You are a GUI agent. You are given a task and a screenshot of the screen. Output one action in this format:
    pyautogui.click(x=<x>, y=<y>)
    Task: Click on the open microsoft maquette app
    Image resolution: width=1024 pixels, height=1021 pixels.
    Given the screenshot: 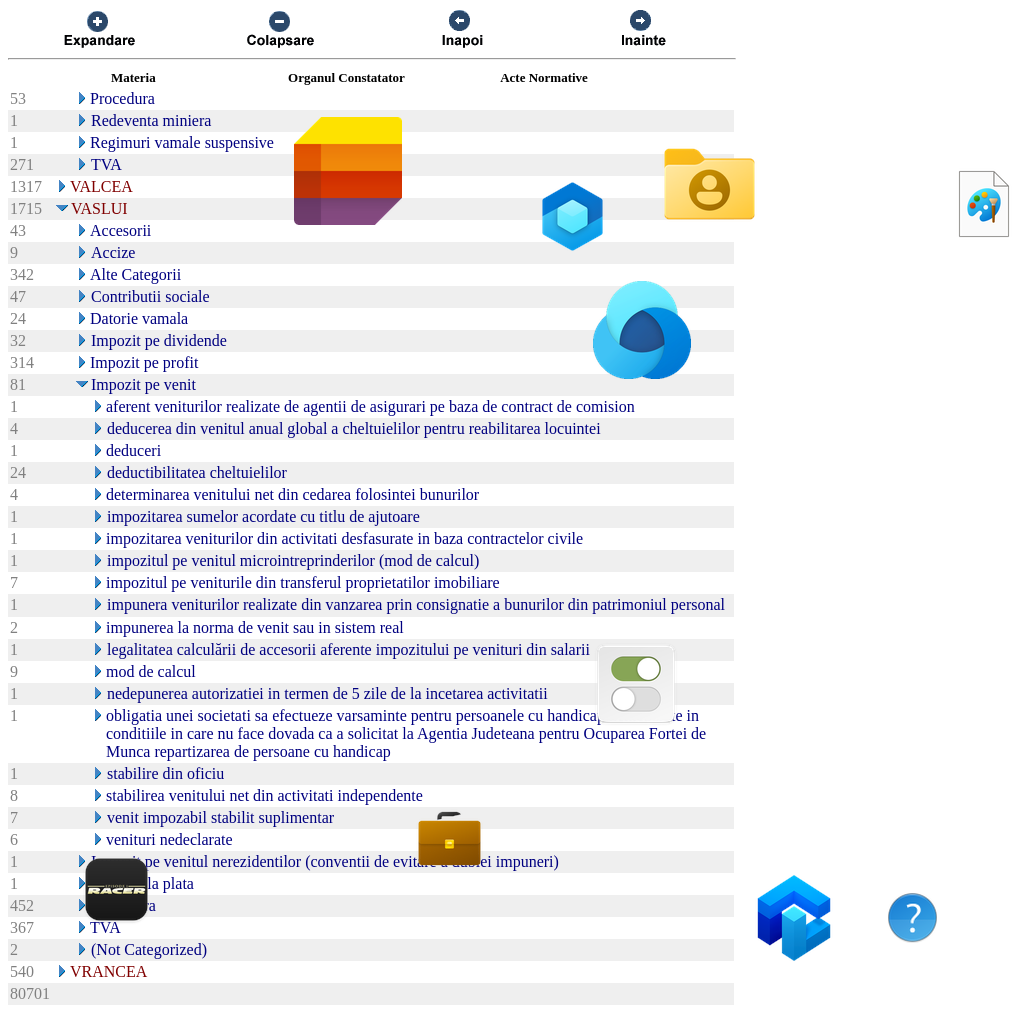 What is the action you would take?
    pyautogui.click(x=794, y=918)
    